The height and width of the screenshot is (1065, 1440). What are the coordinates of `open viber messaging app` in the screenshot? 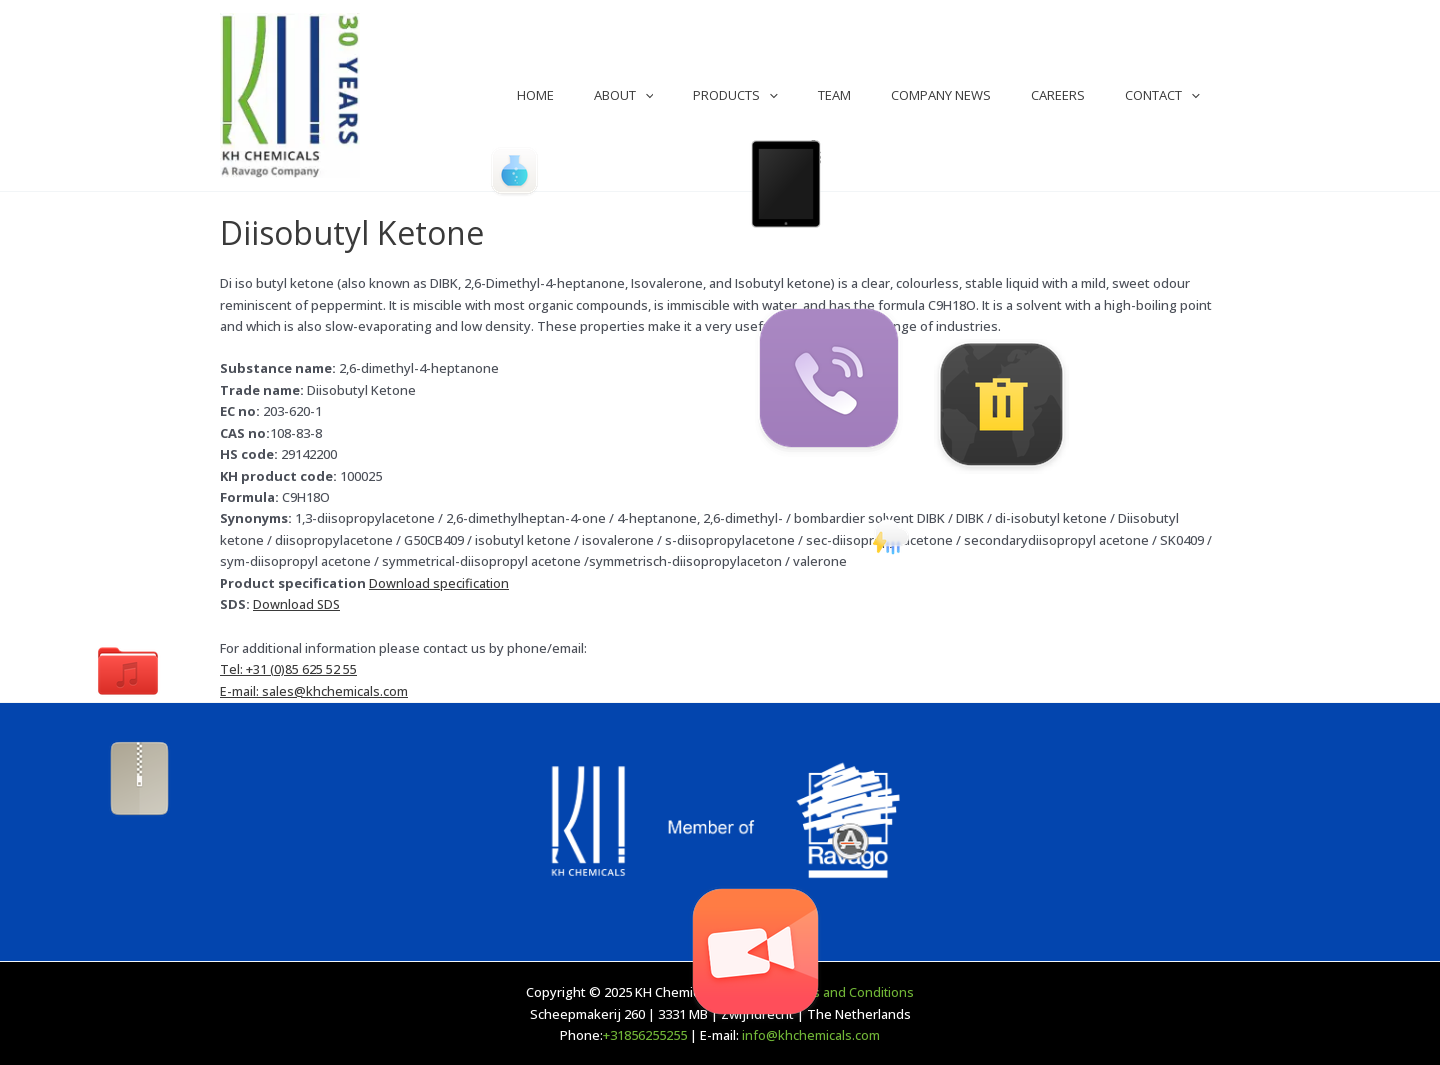 It's located at (829, 378).